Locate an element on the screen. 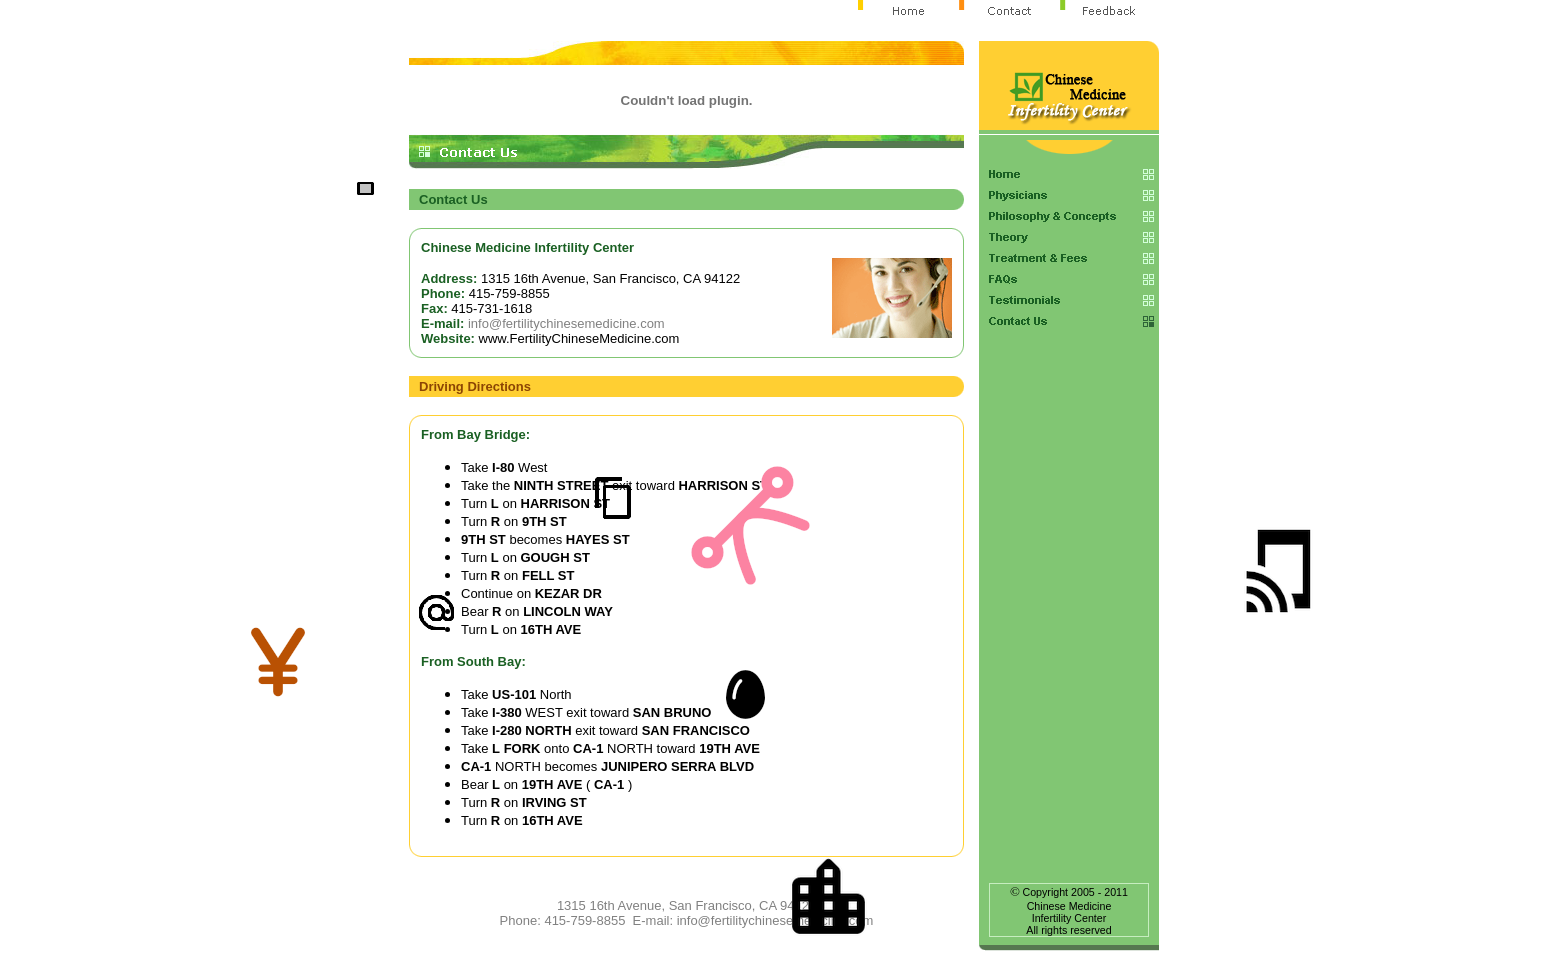  indicates food or breakfast-related content is located at coordinates (745, 694).